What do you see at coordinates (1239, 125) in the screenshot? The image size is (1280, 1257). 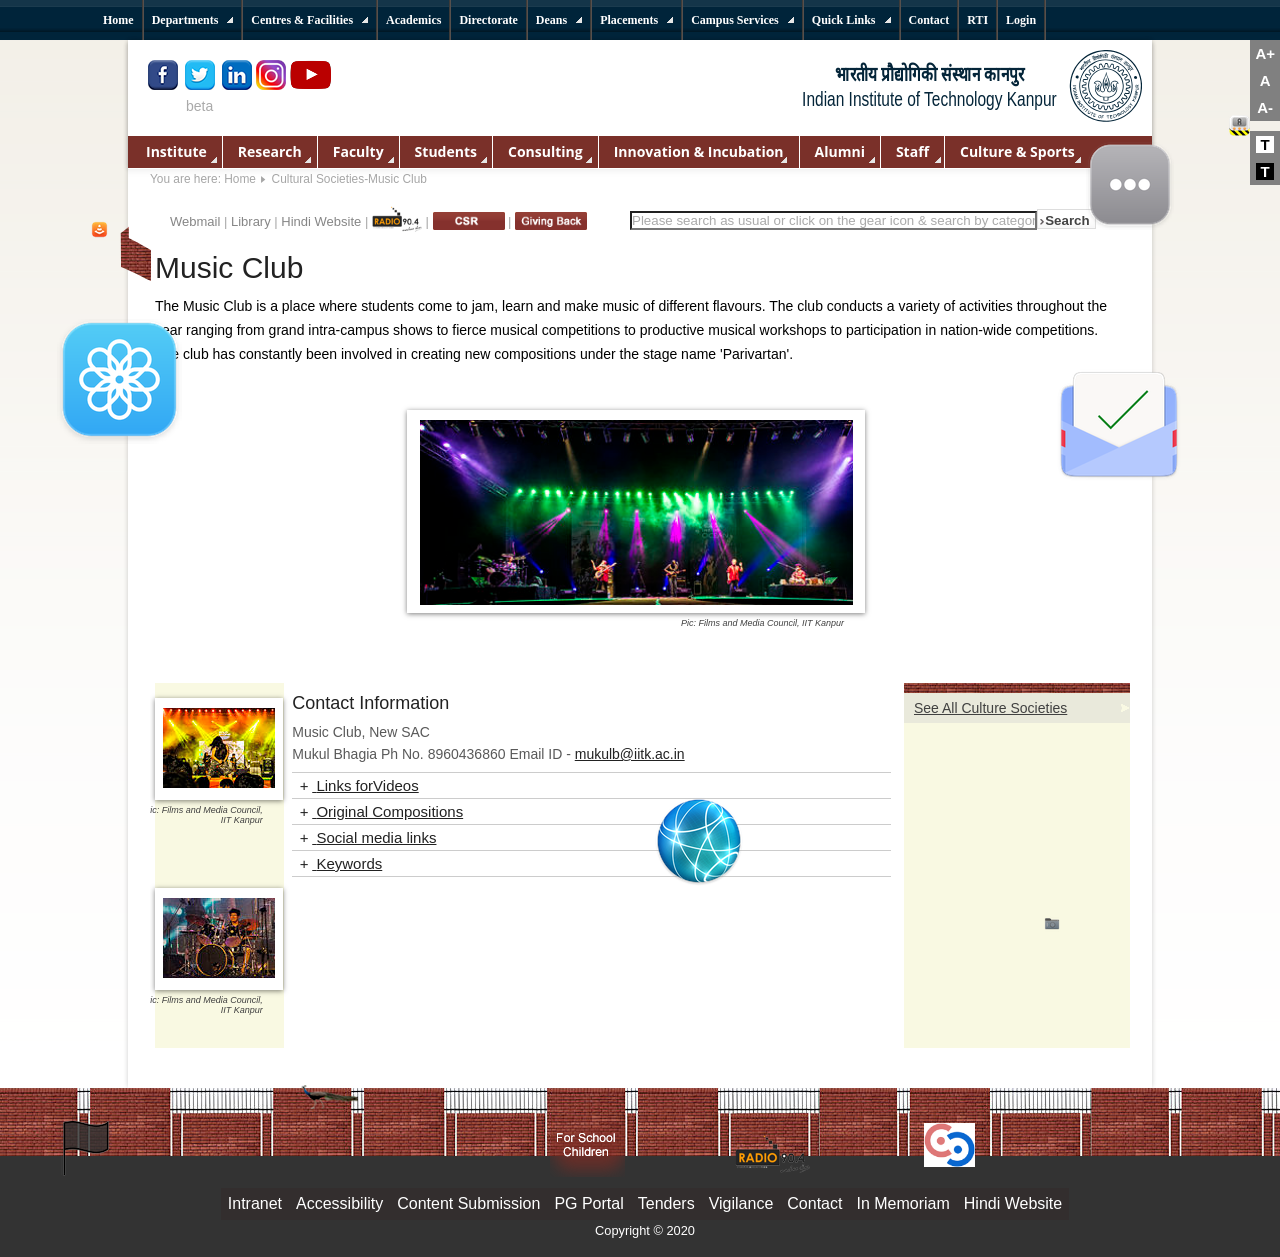 I see `open chromatic guitar tuner app (development version)` at bounding box center [1239, 125].